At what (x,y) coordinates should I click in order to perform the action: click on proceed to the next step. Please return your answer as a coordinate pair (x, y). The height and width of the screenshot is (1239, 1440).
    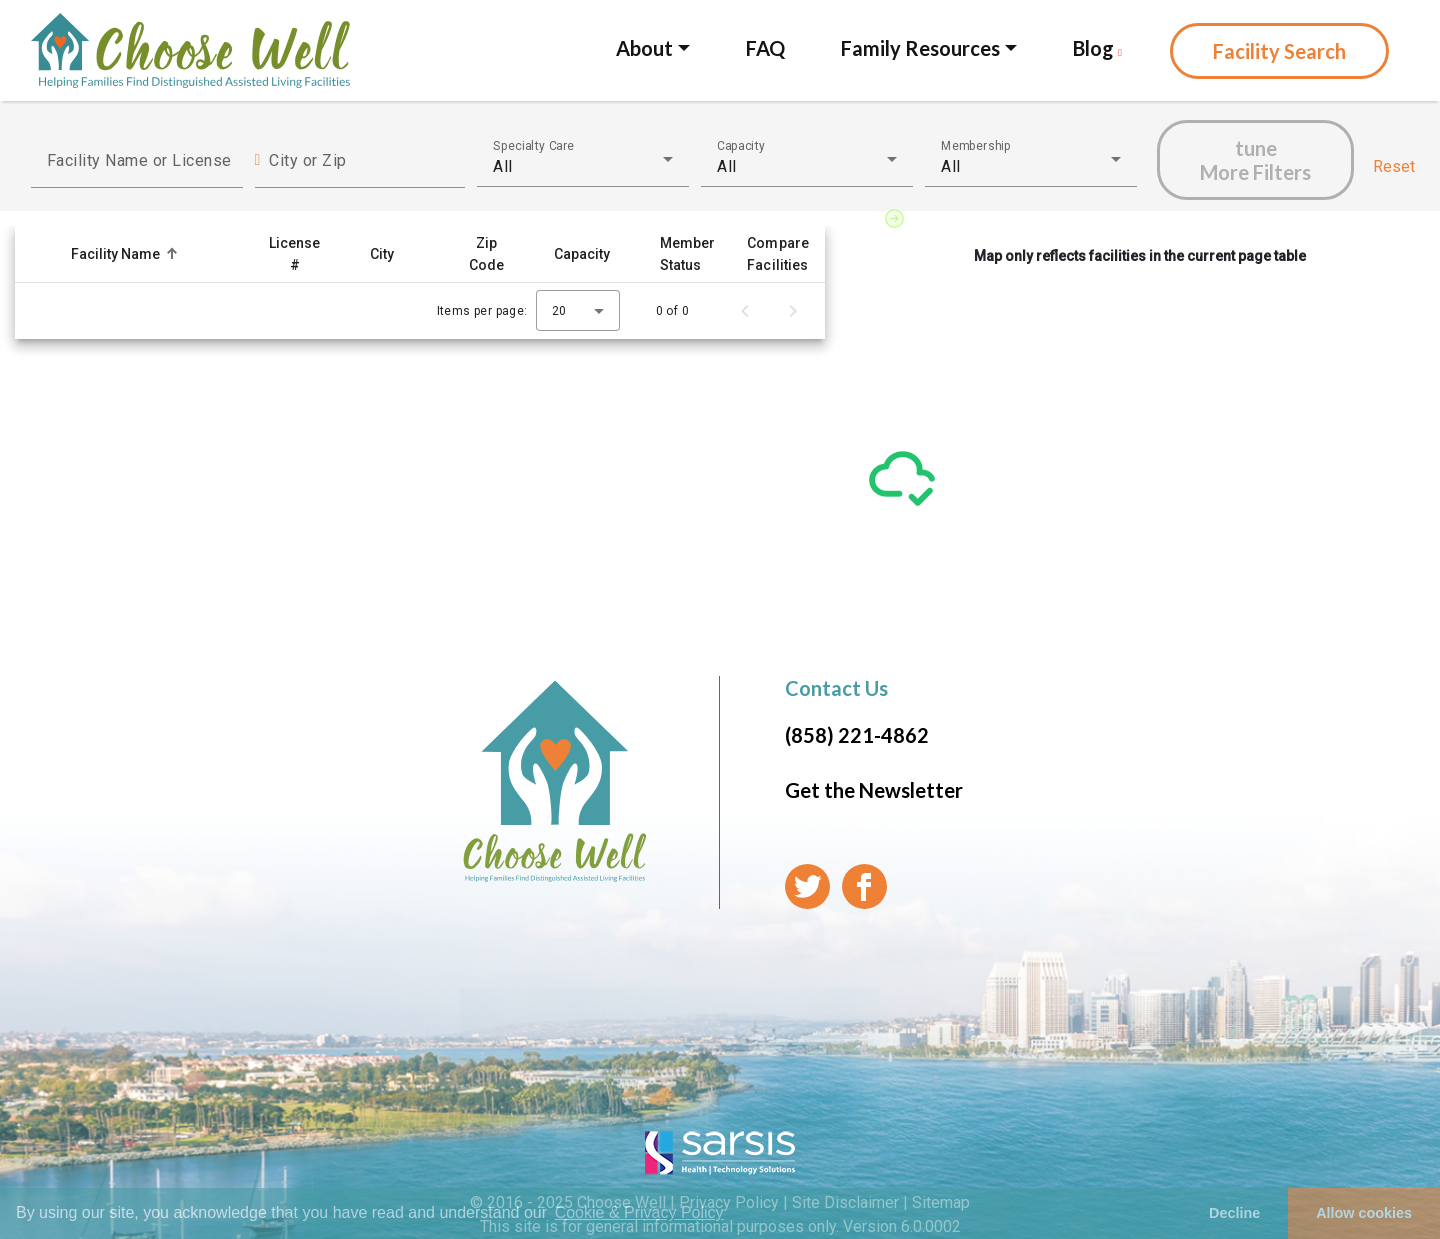
    Looking at the image, I should click on (894, 218).